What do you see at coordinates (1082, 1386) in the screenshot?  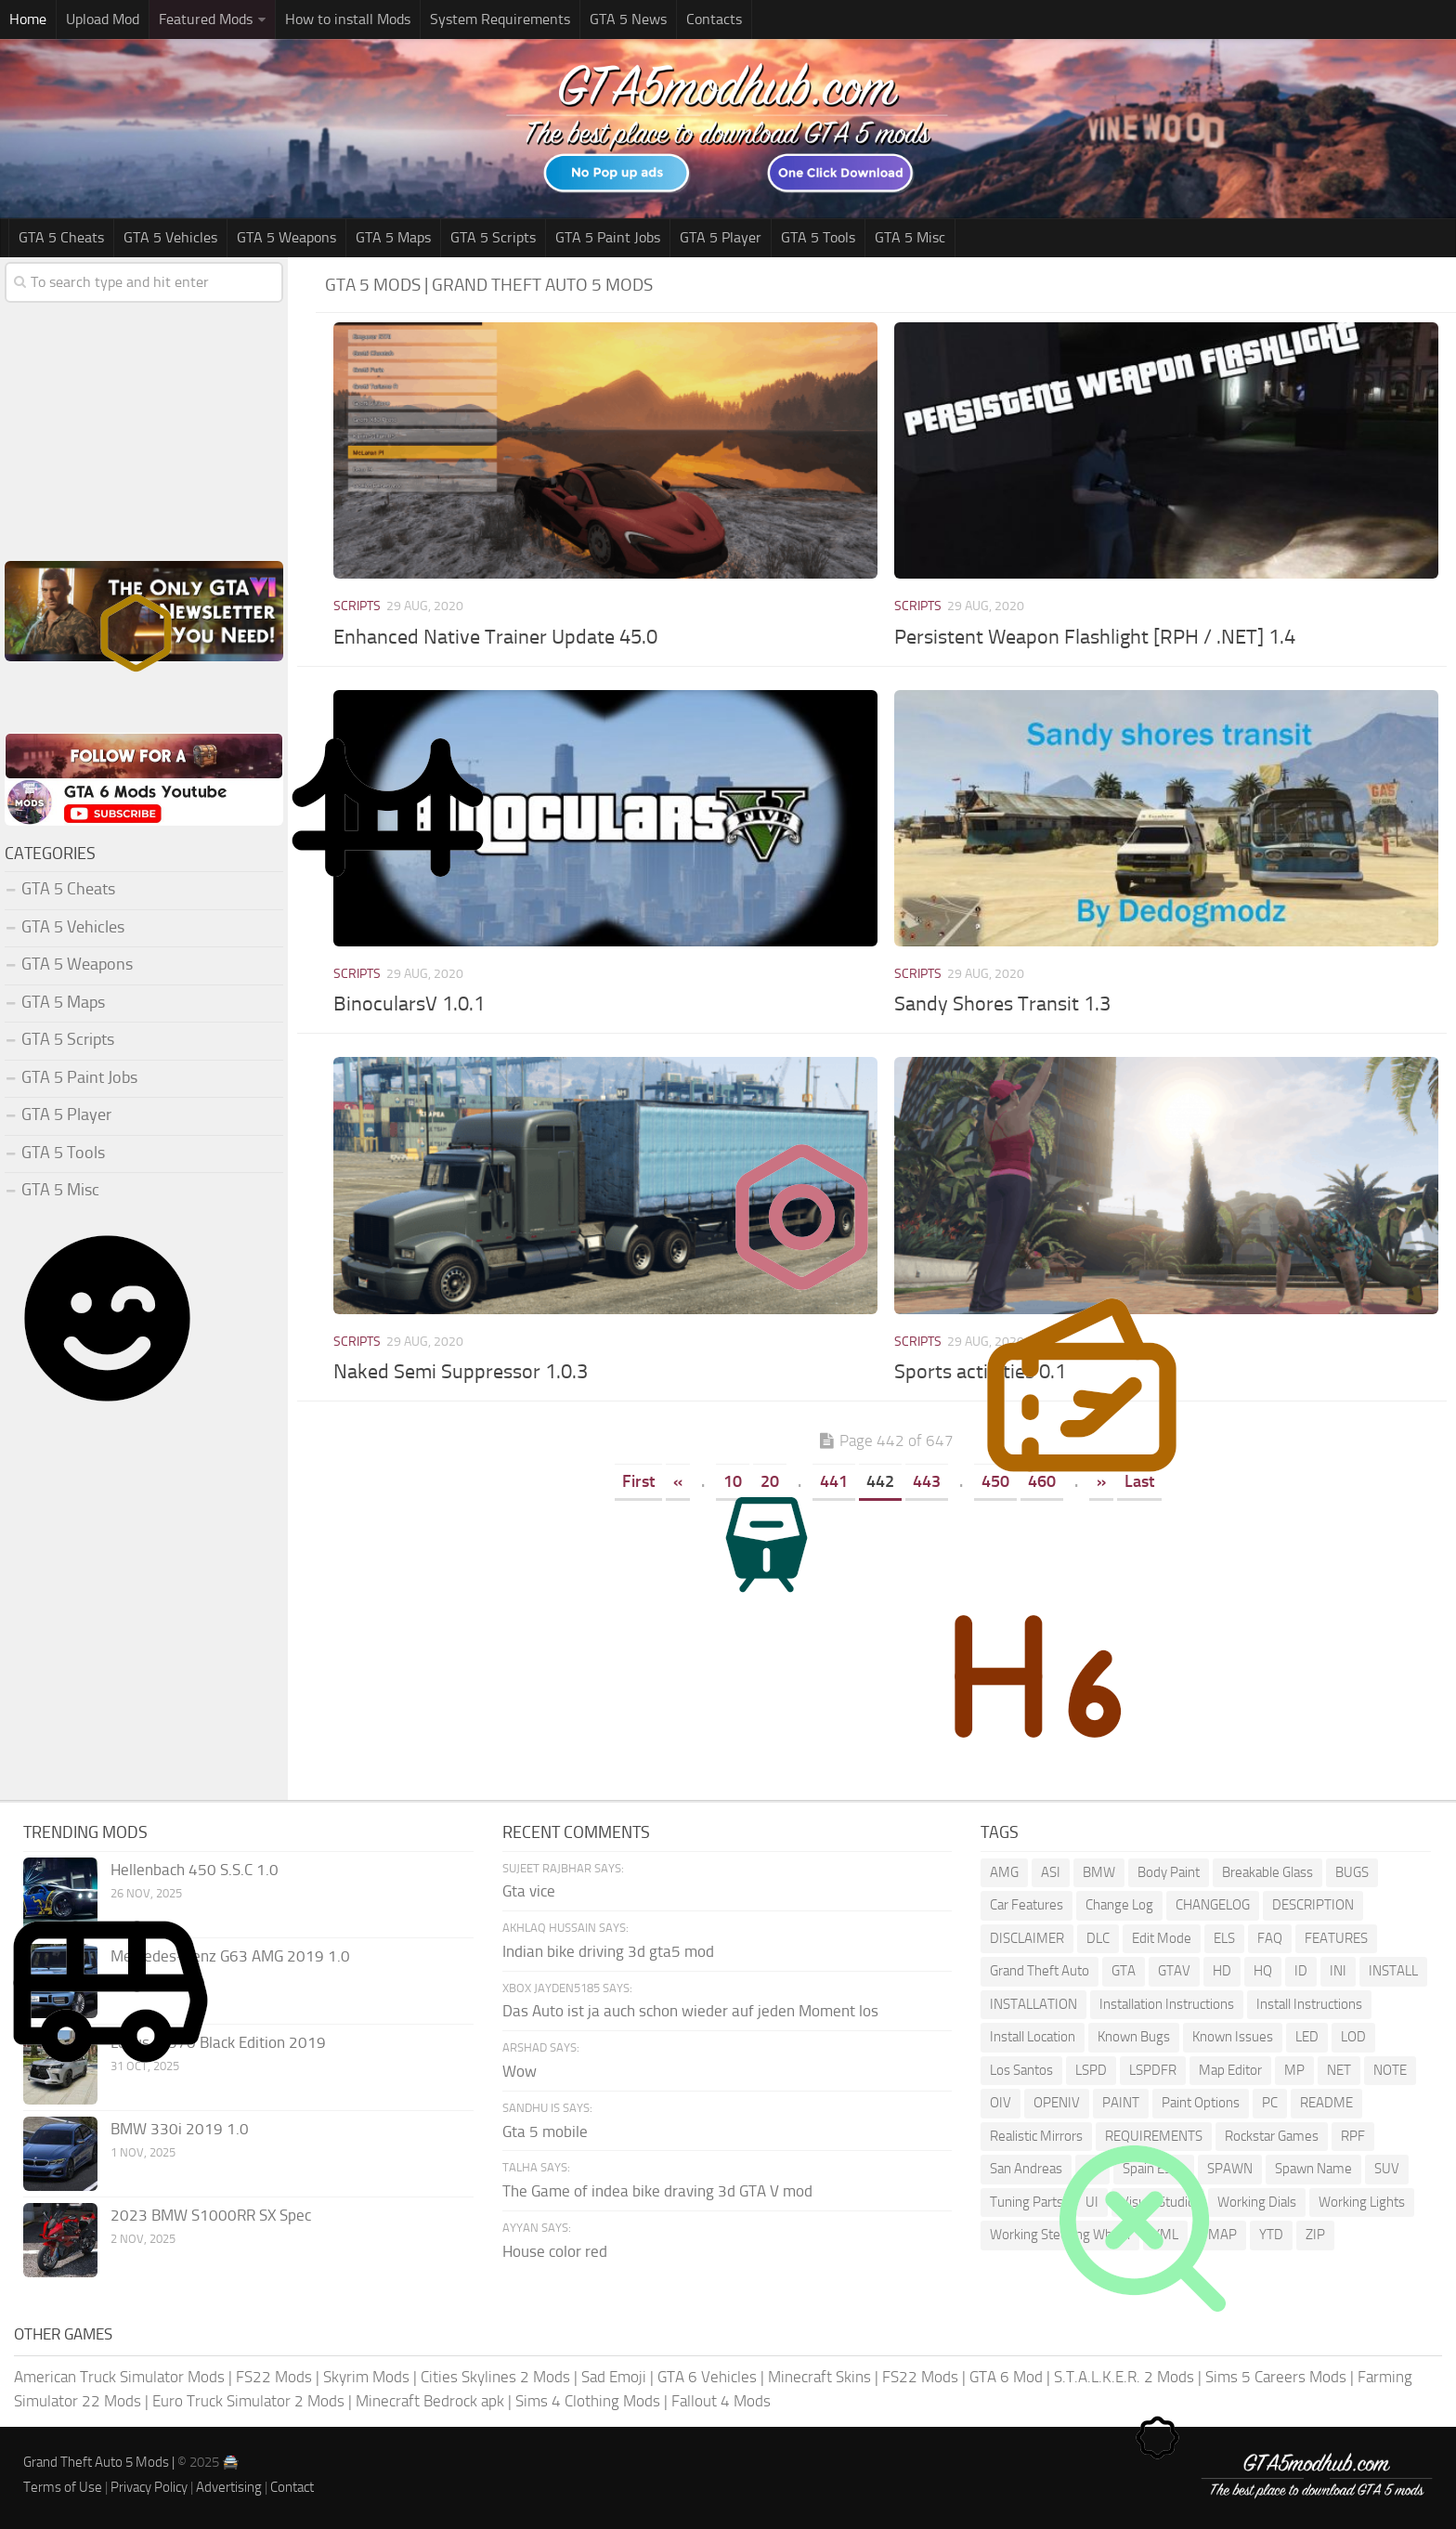 I see `view flight tickets or boarding passes` at bounding box center [1082, 1386].